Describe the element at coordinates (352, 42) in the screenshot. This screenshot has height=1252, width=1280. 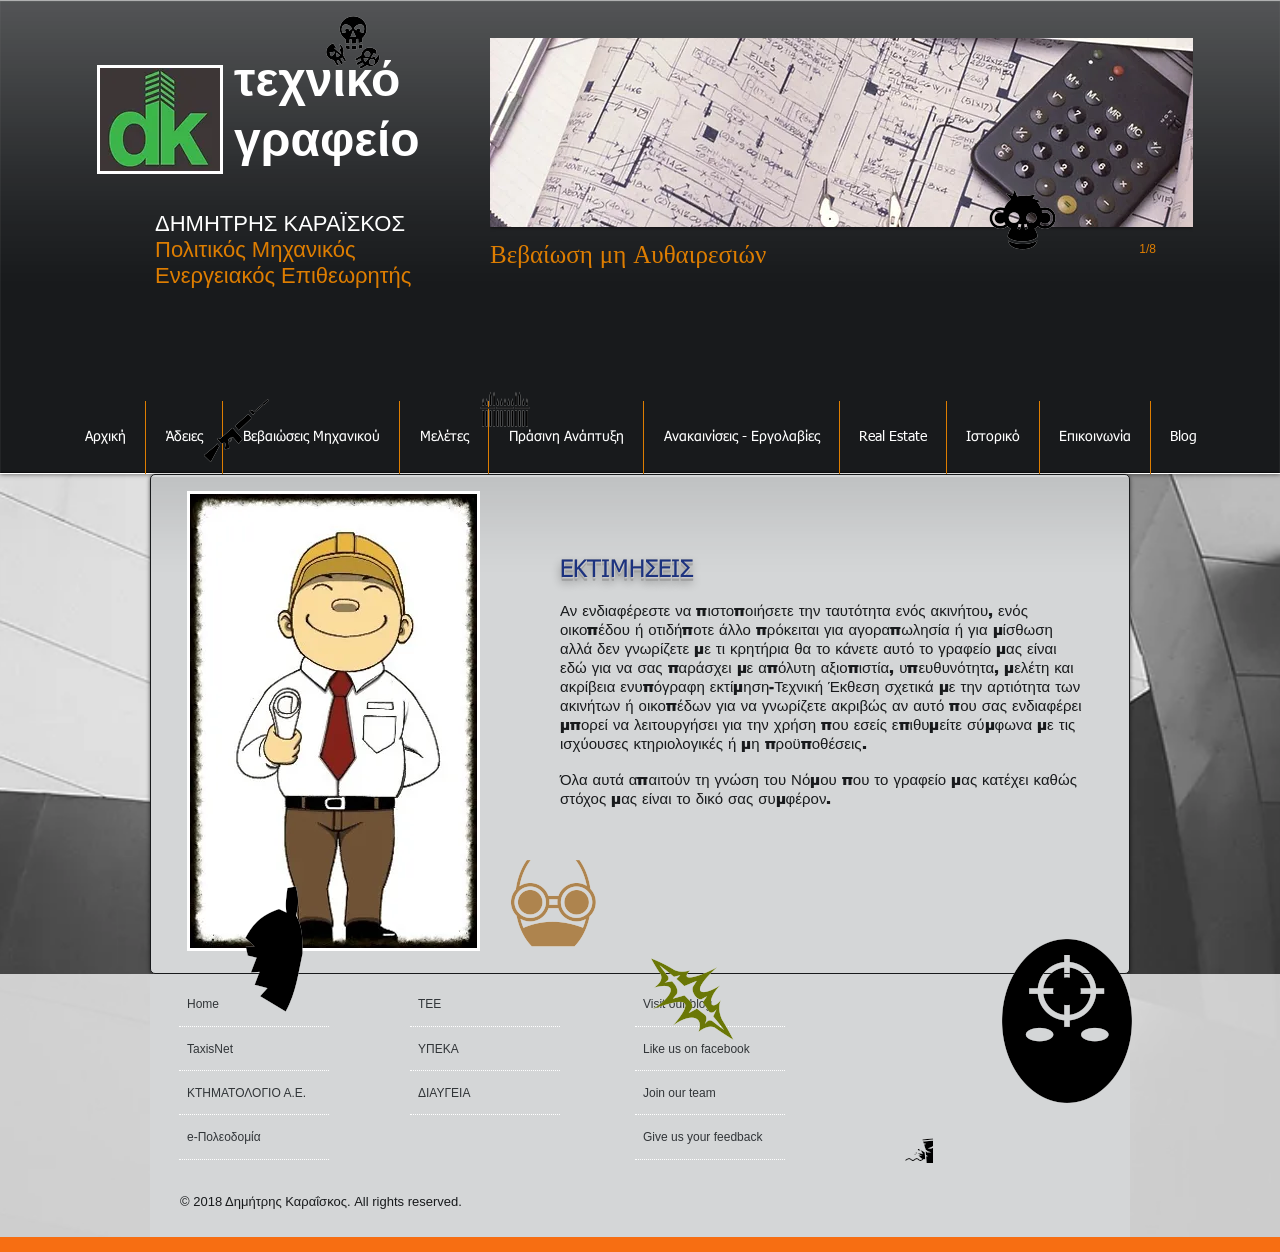
I see `indicates extreme danger or deadly hazard` at that location.